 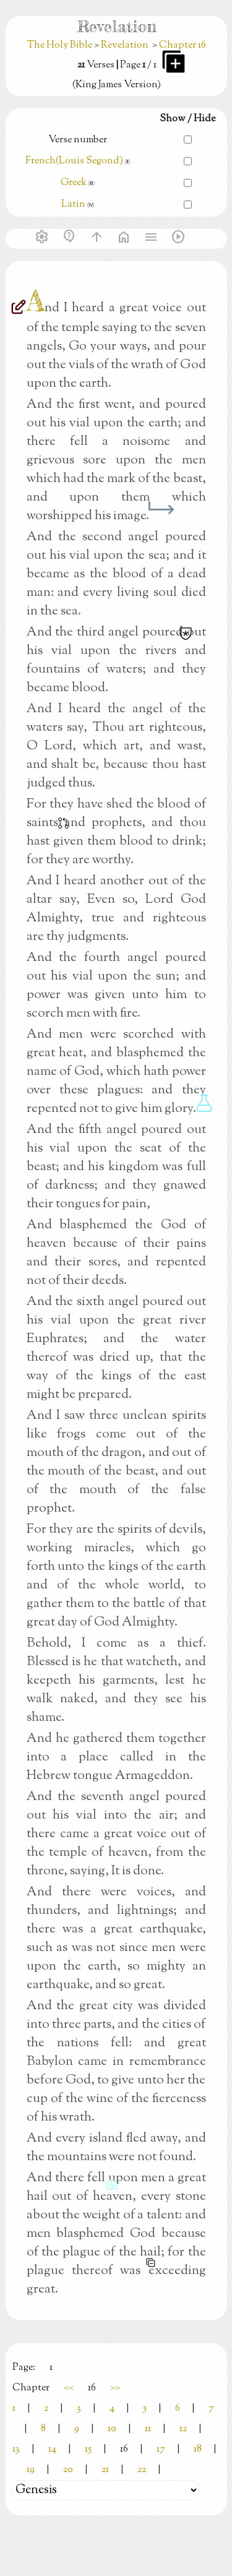 I want to click on duplicate or copy an item, so click(x=173, y=61).